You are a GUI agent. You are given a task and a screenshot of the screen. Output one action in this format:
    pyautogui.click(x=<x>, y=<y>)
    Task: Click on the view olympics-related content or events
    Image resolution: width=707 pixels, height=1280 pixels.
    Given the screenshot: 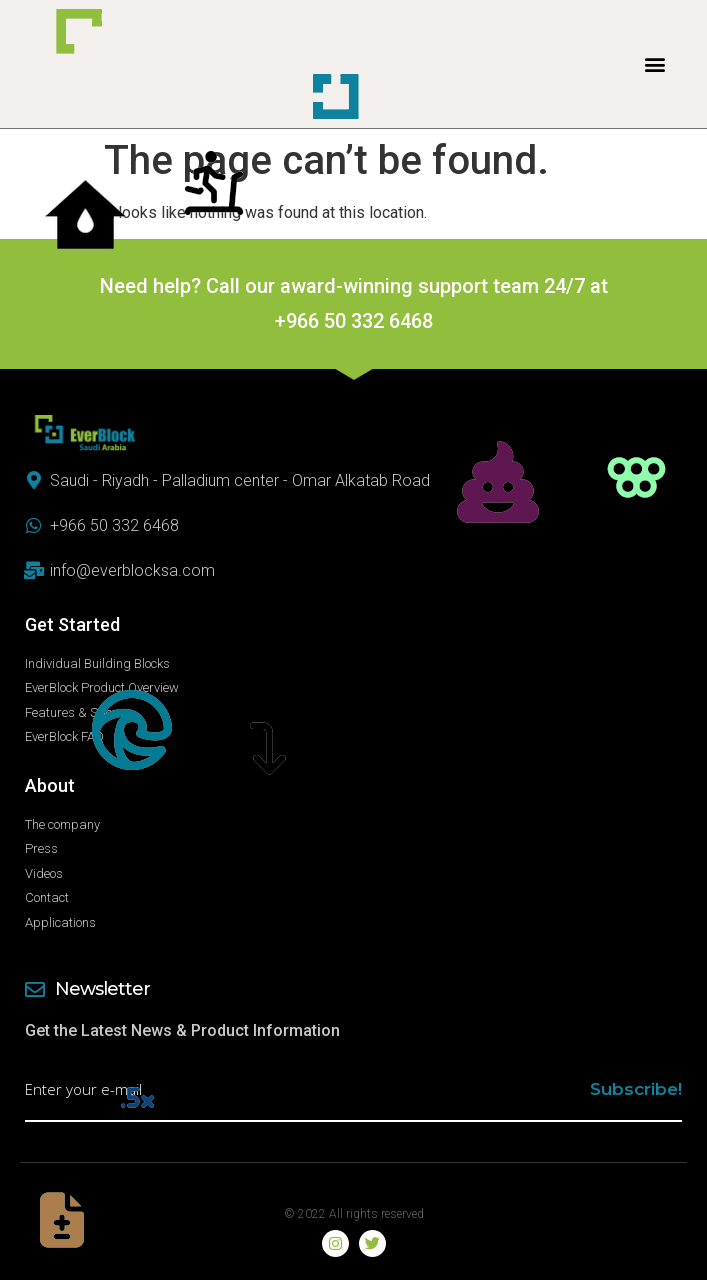 What is the action you would take?
    pyautogui.click(x=636, y=477)
    